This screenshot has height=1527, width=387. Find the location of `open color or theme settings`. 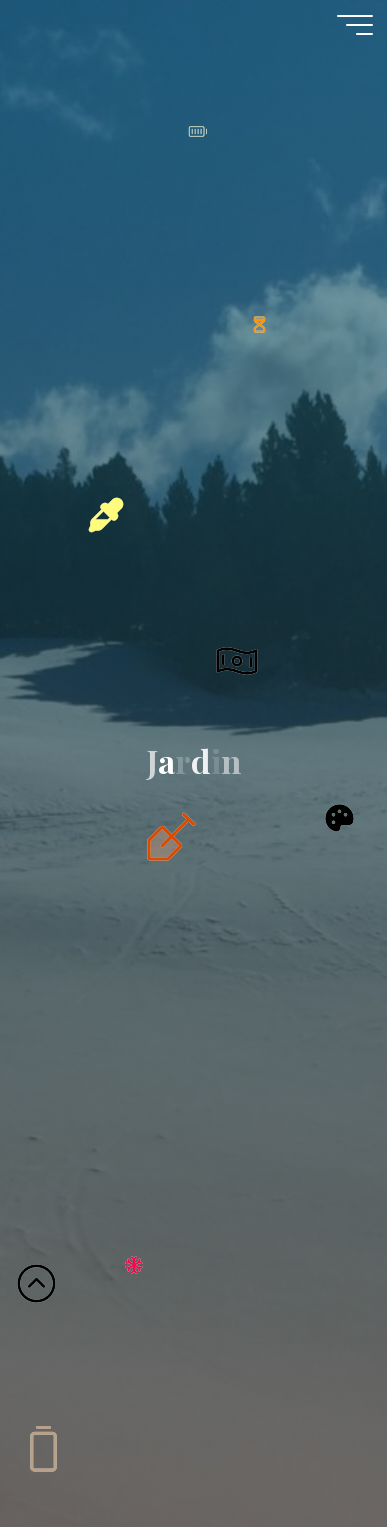

open color or theme settings is located at coordinates (339, 818).